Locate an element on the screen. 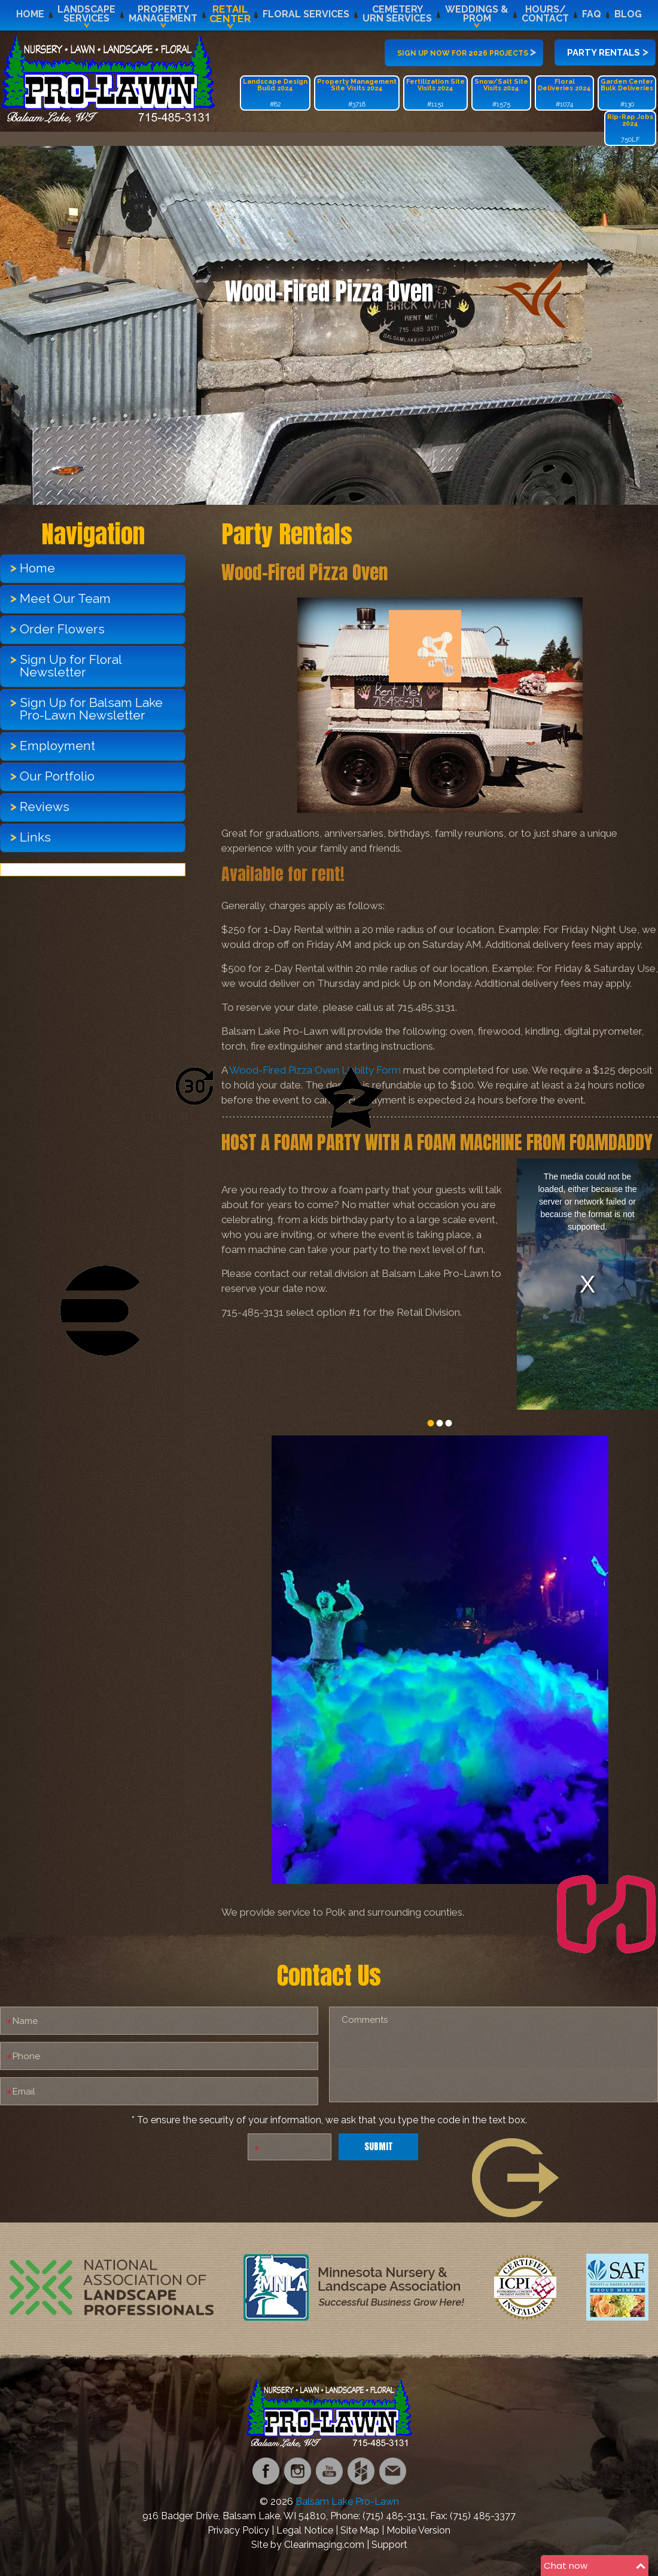 This screenshot has width=658, height=2576. log out of your account is located at coordinates (511, 2178).